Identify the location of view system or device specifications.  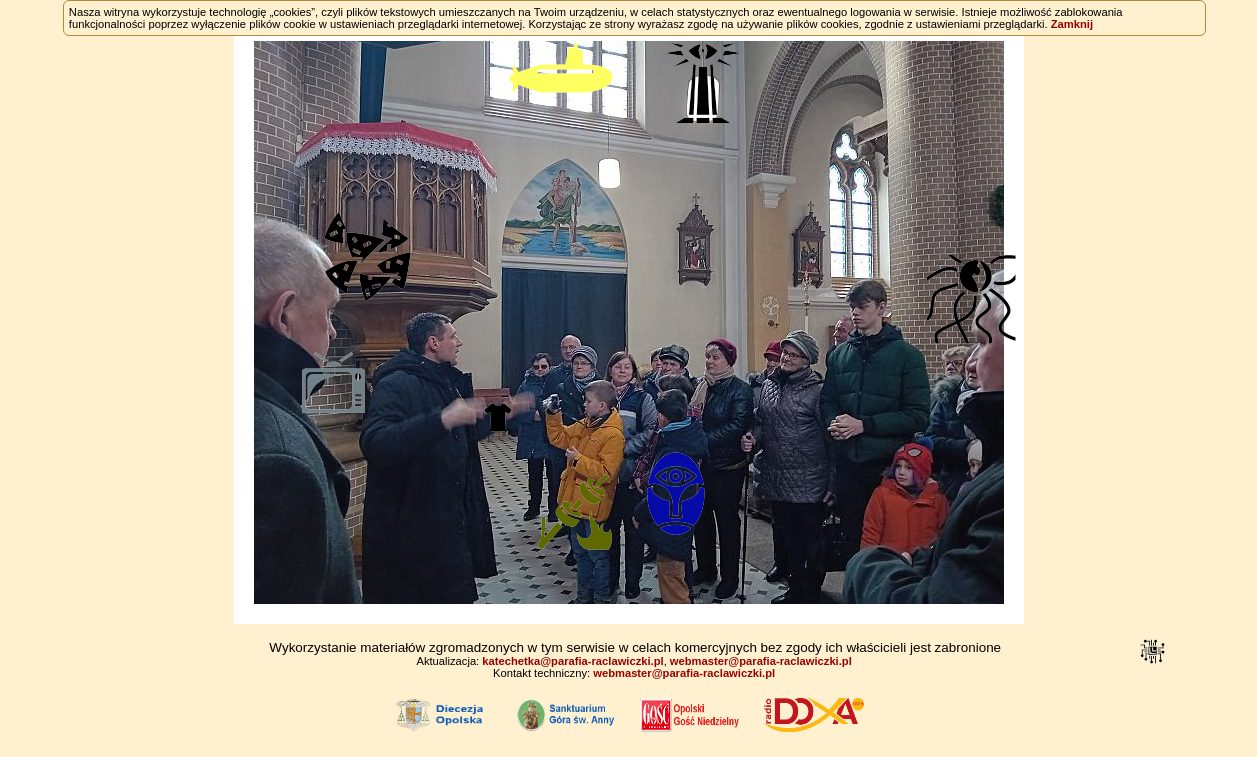
(1152, 651).